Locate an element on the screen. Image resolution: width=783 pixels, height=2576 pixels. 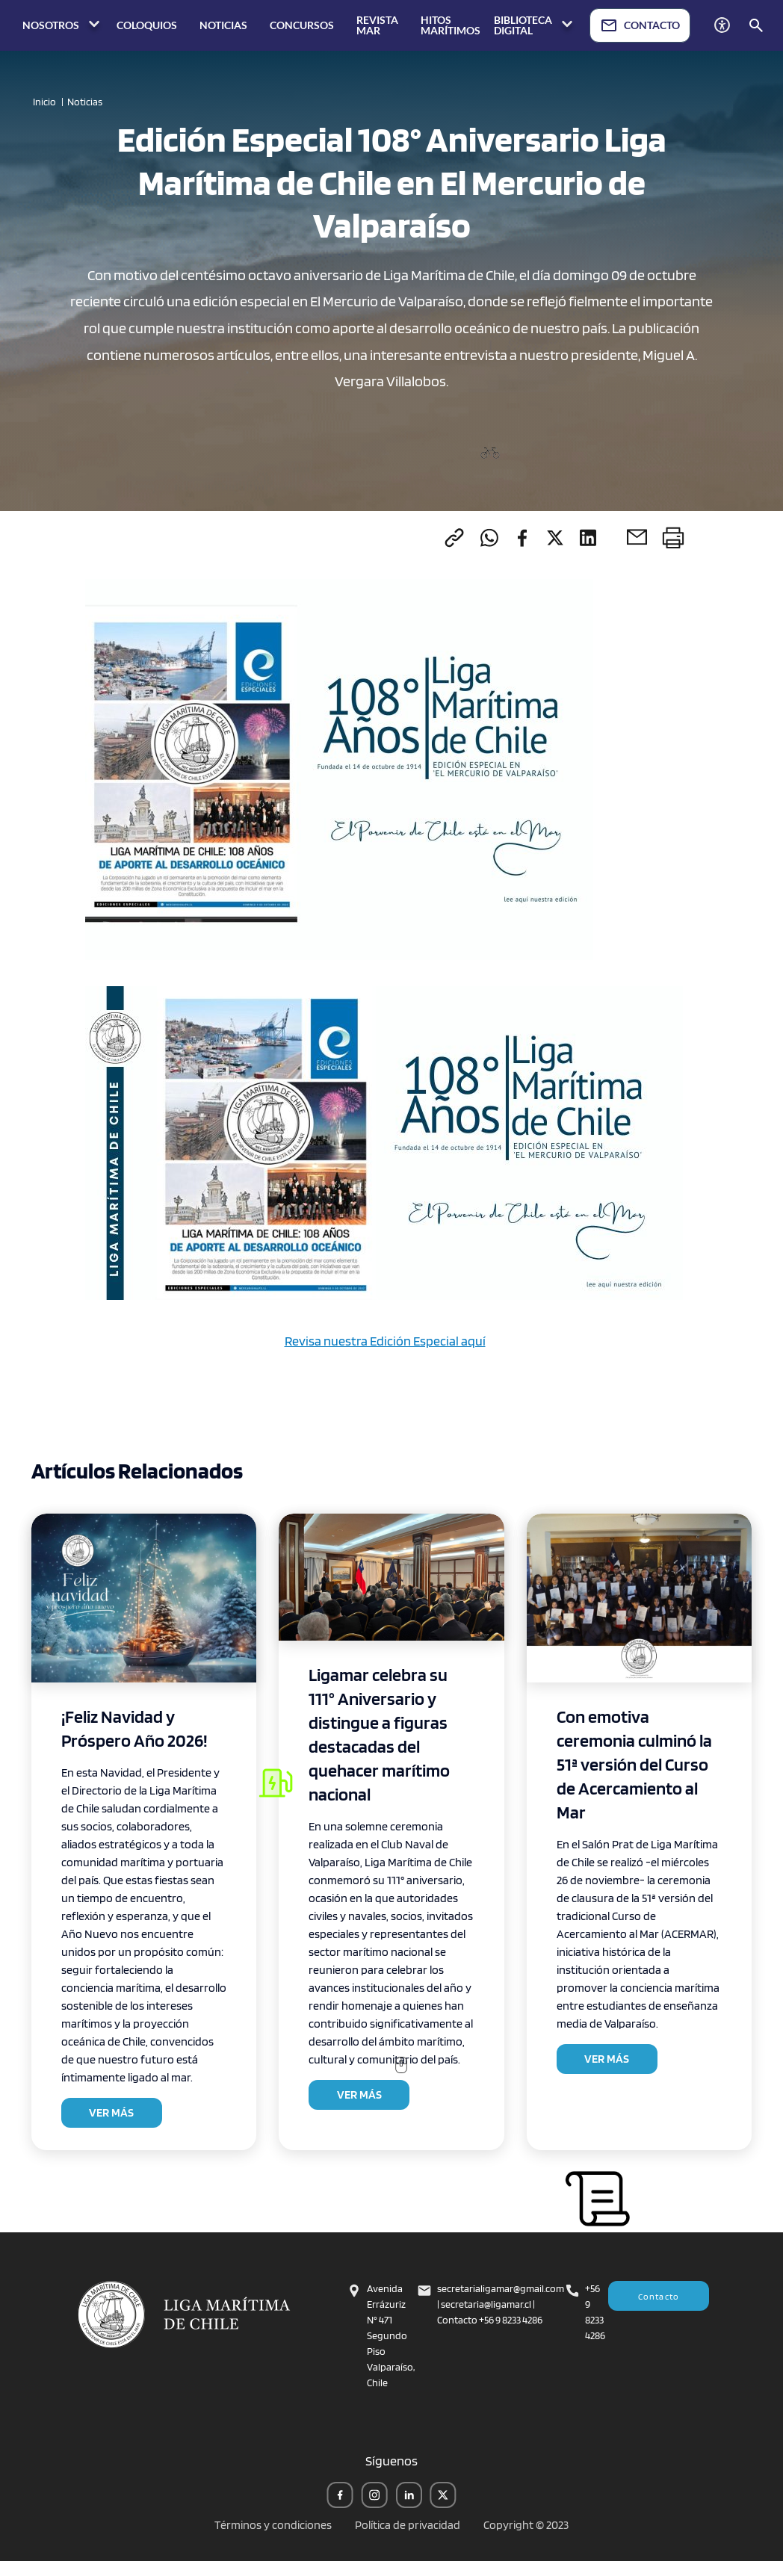
indicates middle mouse button click action is located at coordinates (401, 2065).